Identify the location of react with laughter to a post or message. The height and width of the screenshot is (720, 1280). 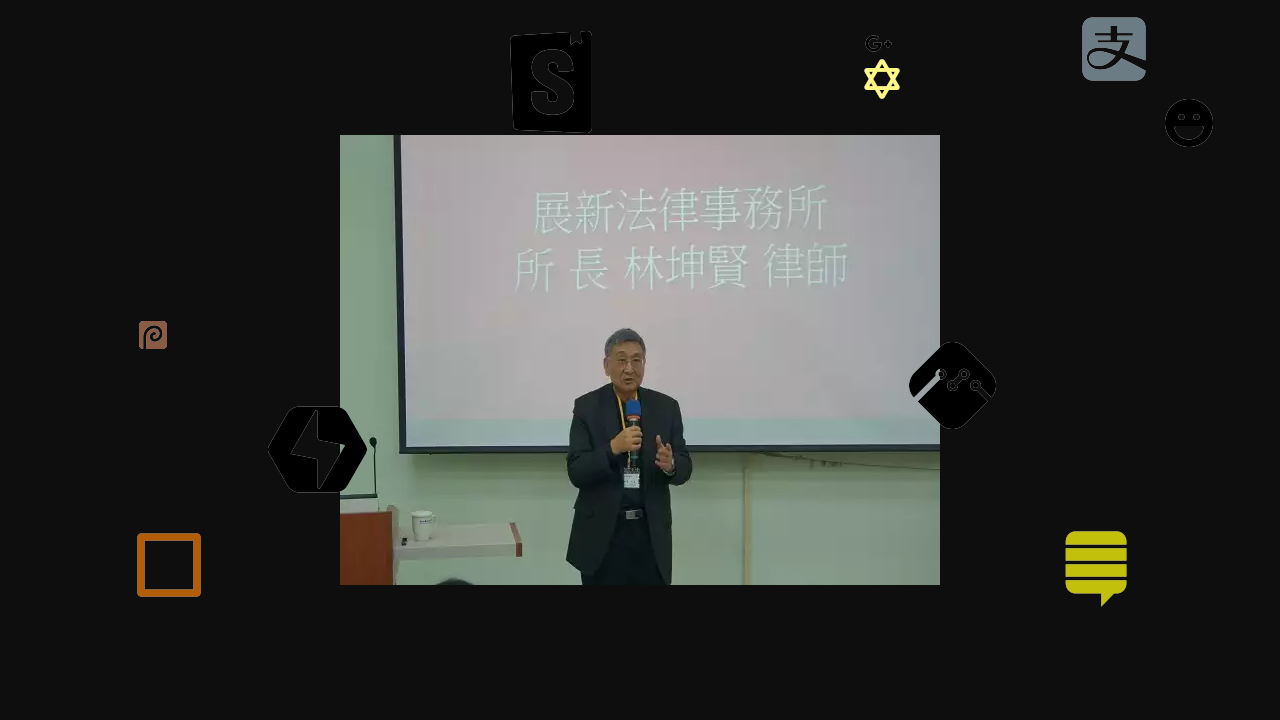
(1189, 123).